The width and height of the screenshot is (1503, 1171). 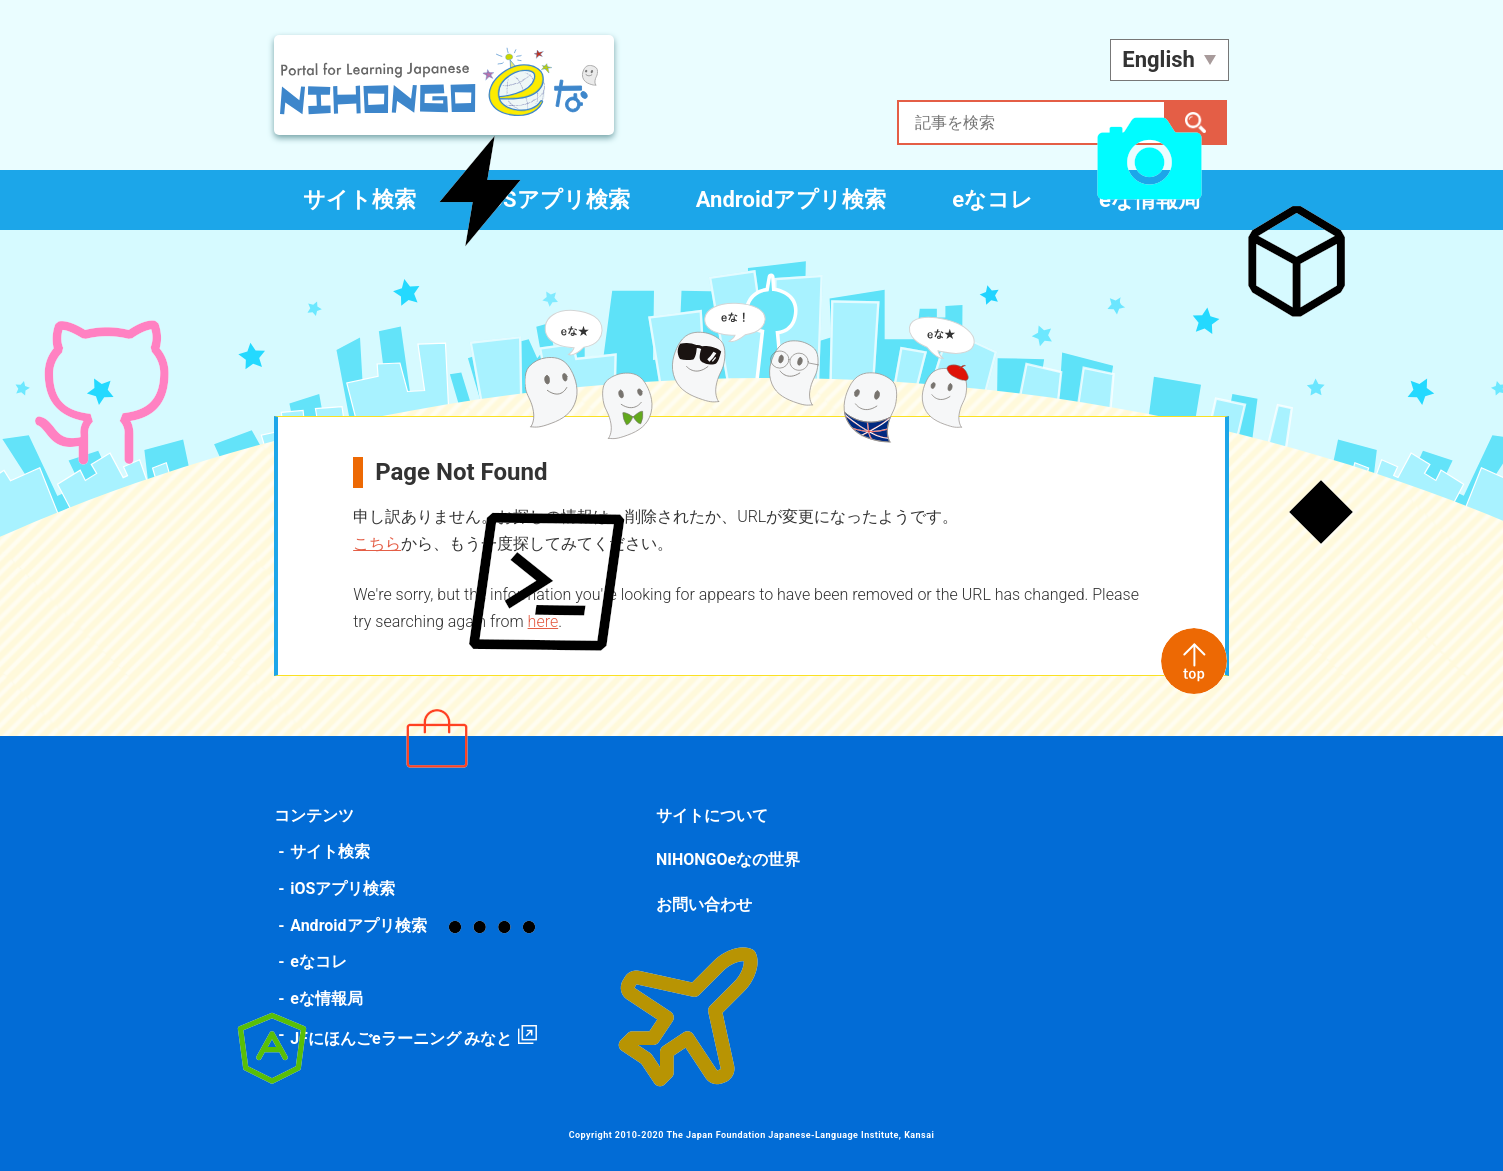 I want to click on indicates very weak or minimal signal strength, so click(x=492, y=890).